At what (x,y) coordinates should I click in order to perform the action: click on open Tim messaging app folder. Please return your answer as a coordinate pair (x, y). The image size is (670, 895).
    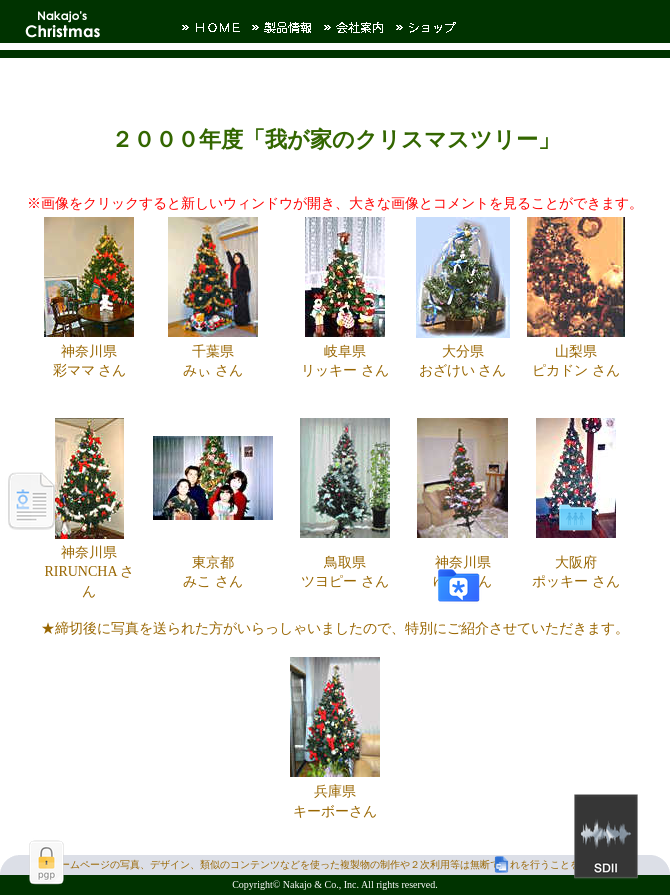
    Looking at the image, I should click on (458, 586).